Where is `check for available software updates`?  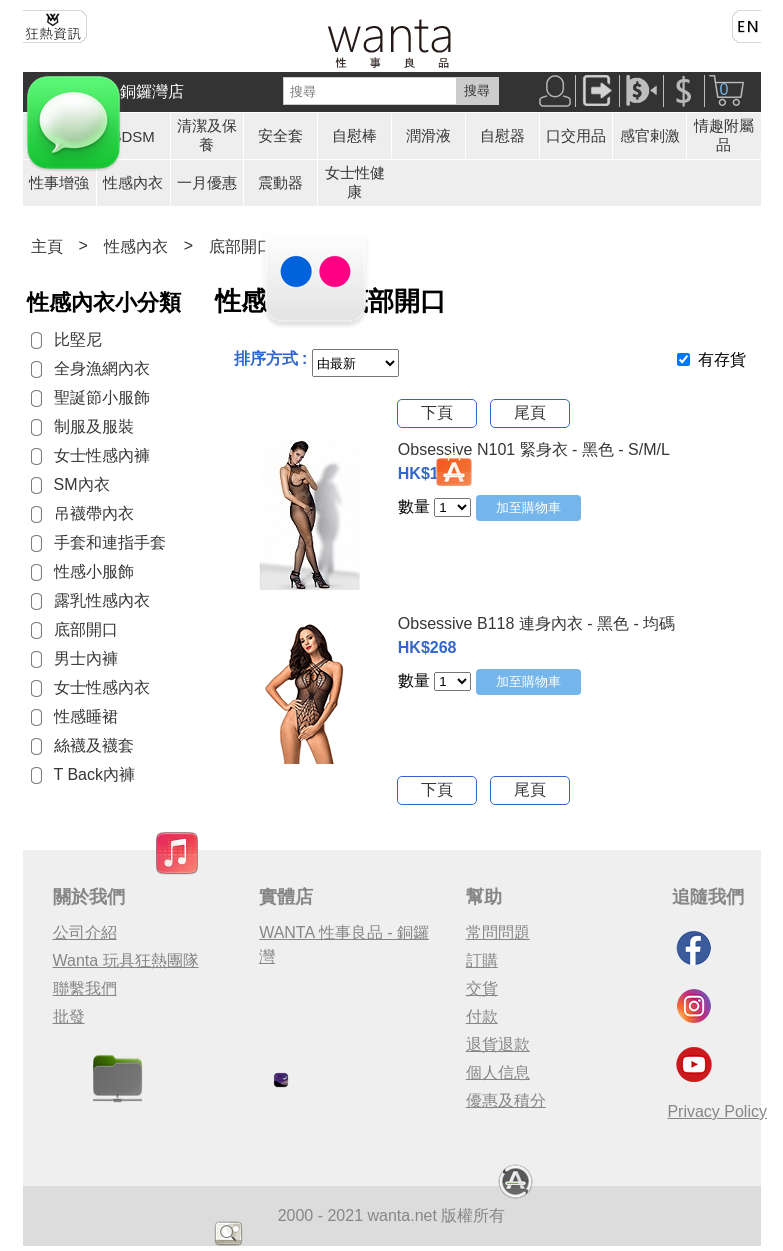
check for available software updates is located at coordinates (515, 1181).